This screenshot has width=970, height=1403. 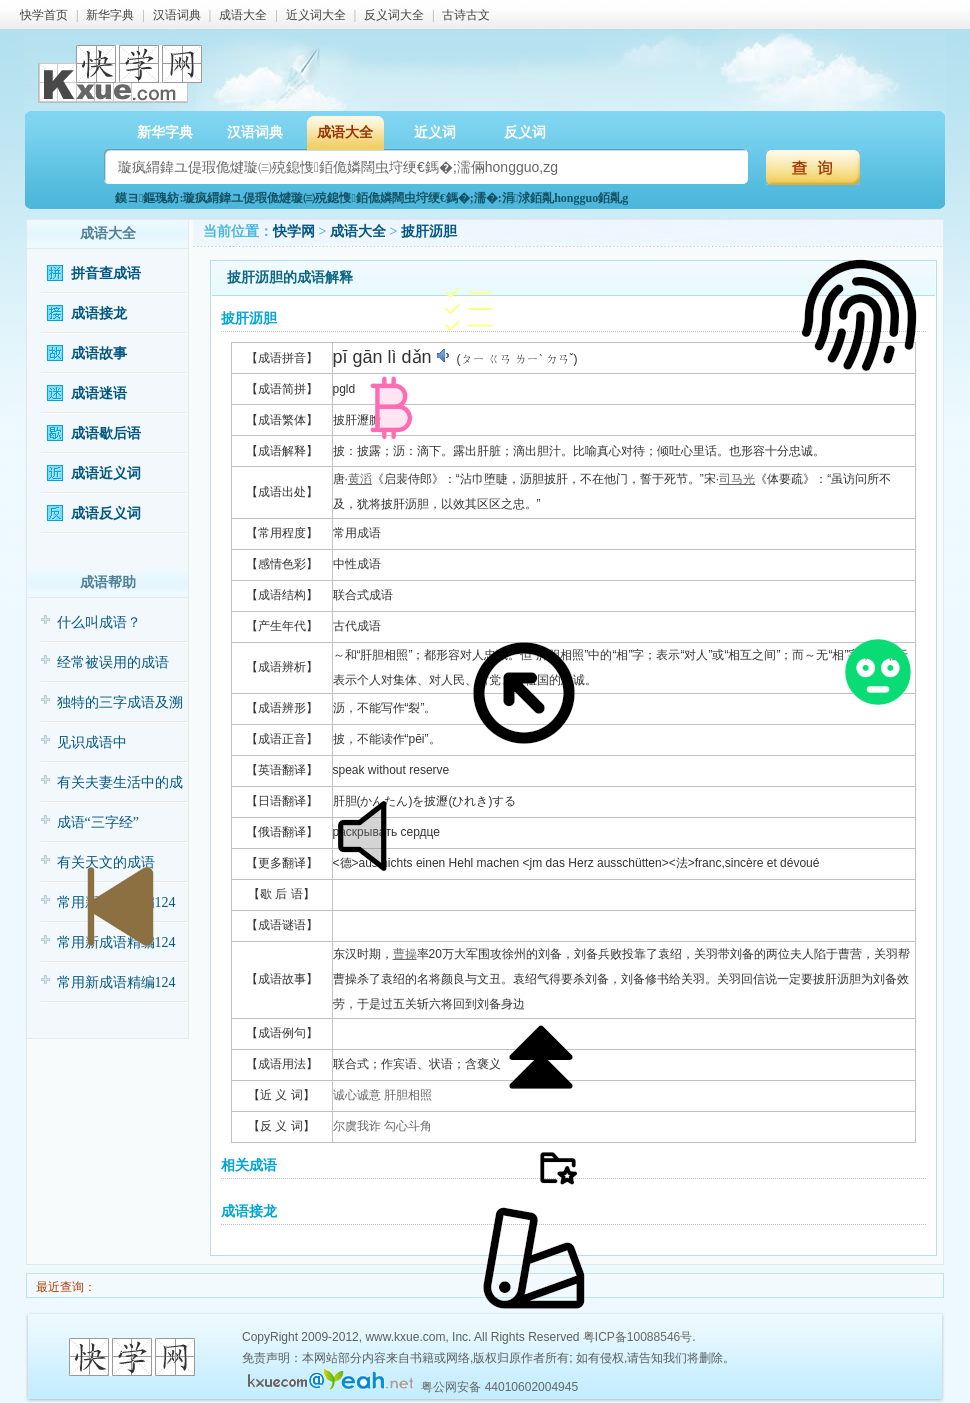 I want to click on collapse all sections or content, so click(x=541, y=1060).